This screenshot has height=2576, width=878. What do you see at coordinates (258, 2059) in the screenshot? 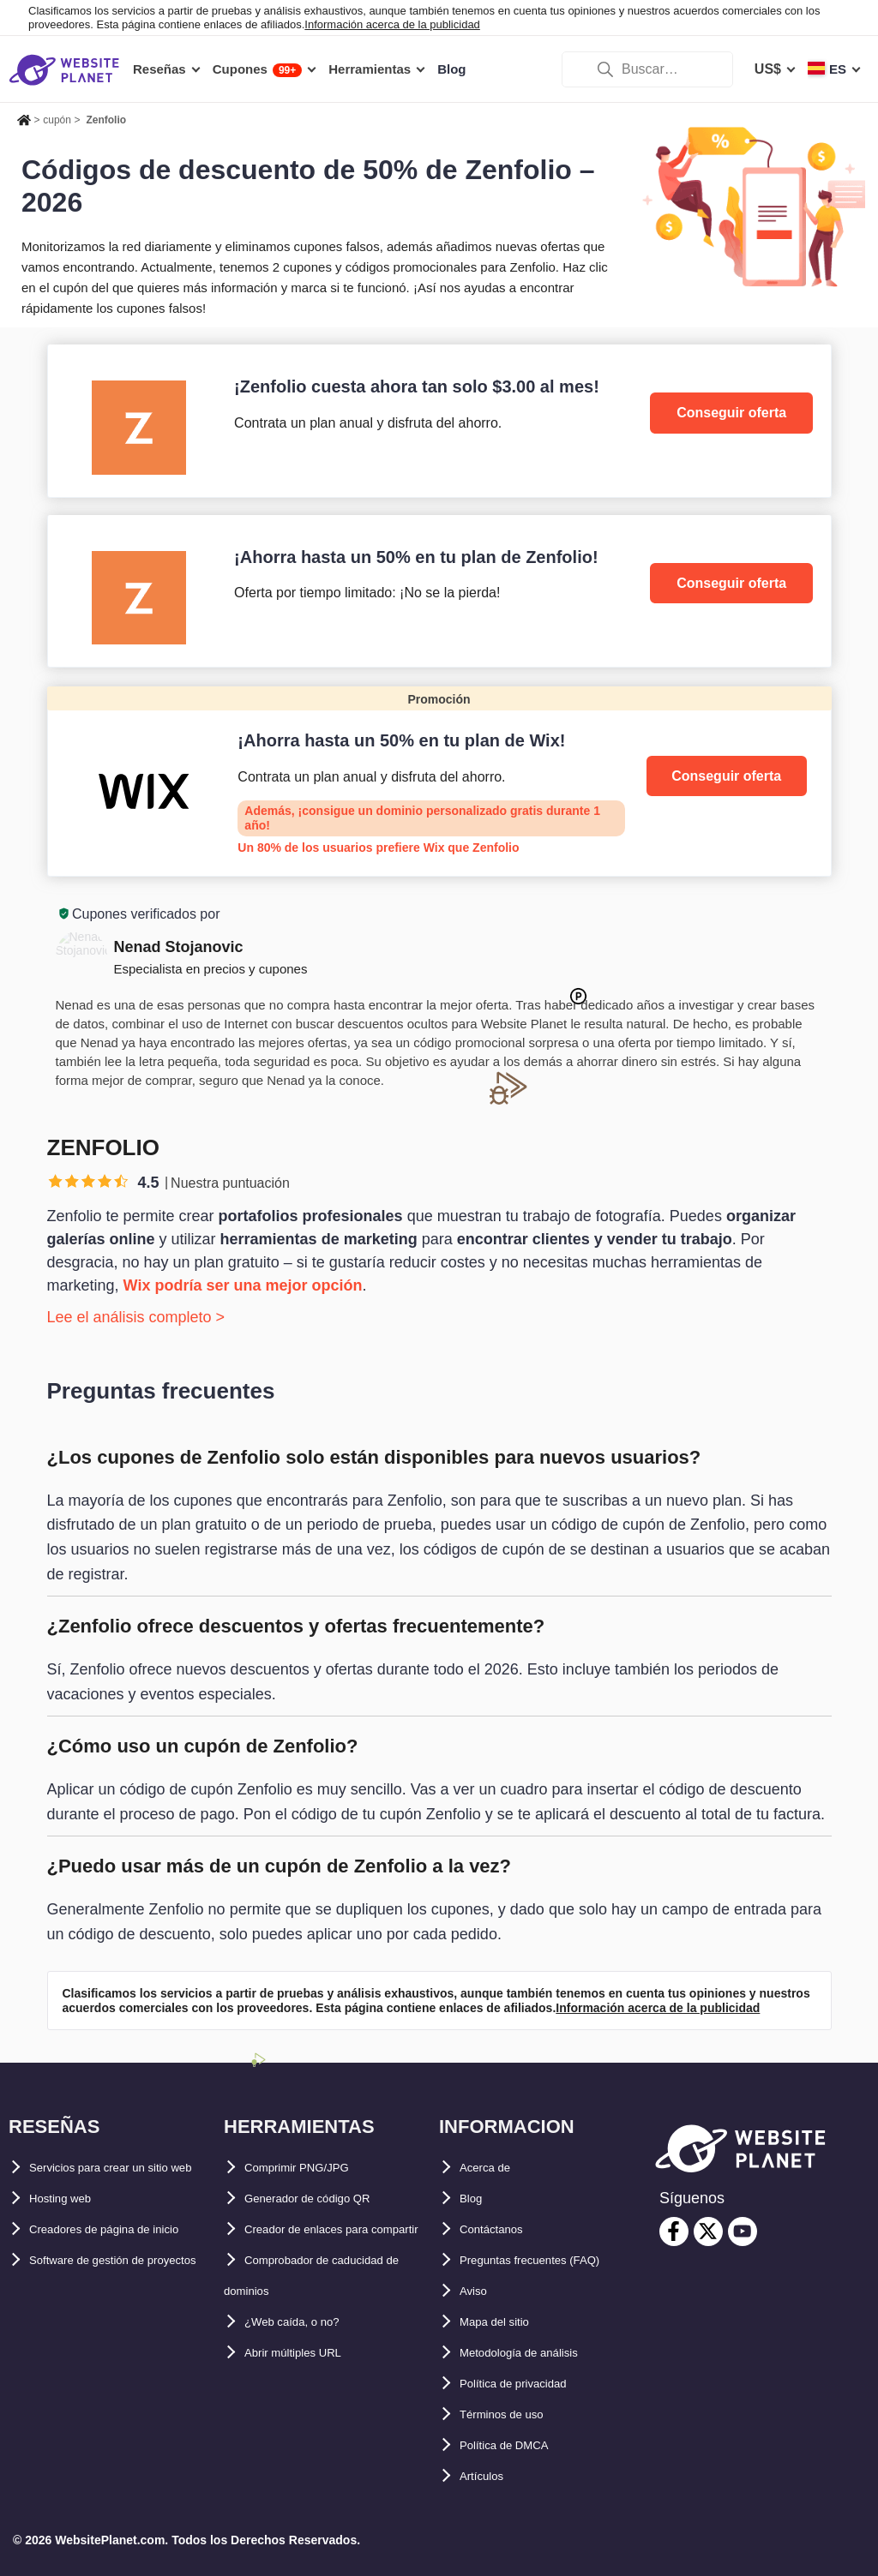
I see `run tests with code coverage` at bounding box center [258, 2059].